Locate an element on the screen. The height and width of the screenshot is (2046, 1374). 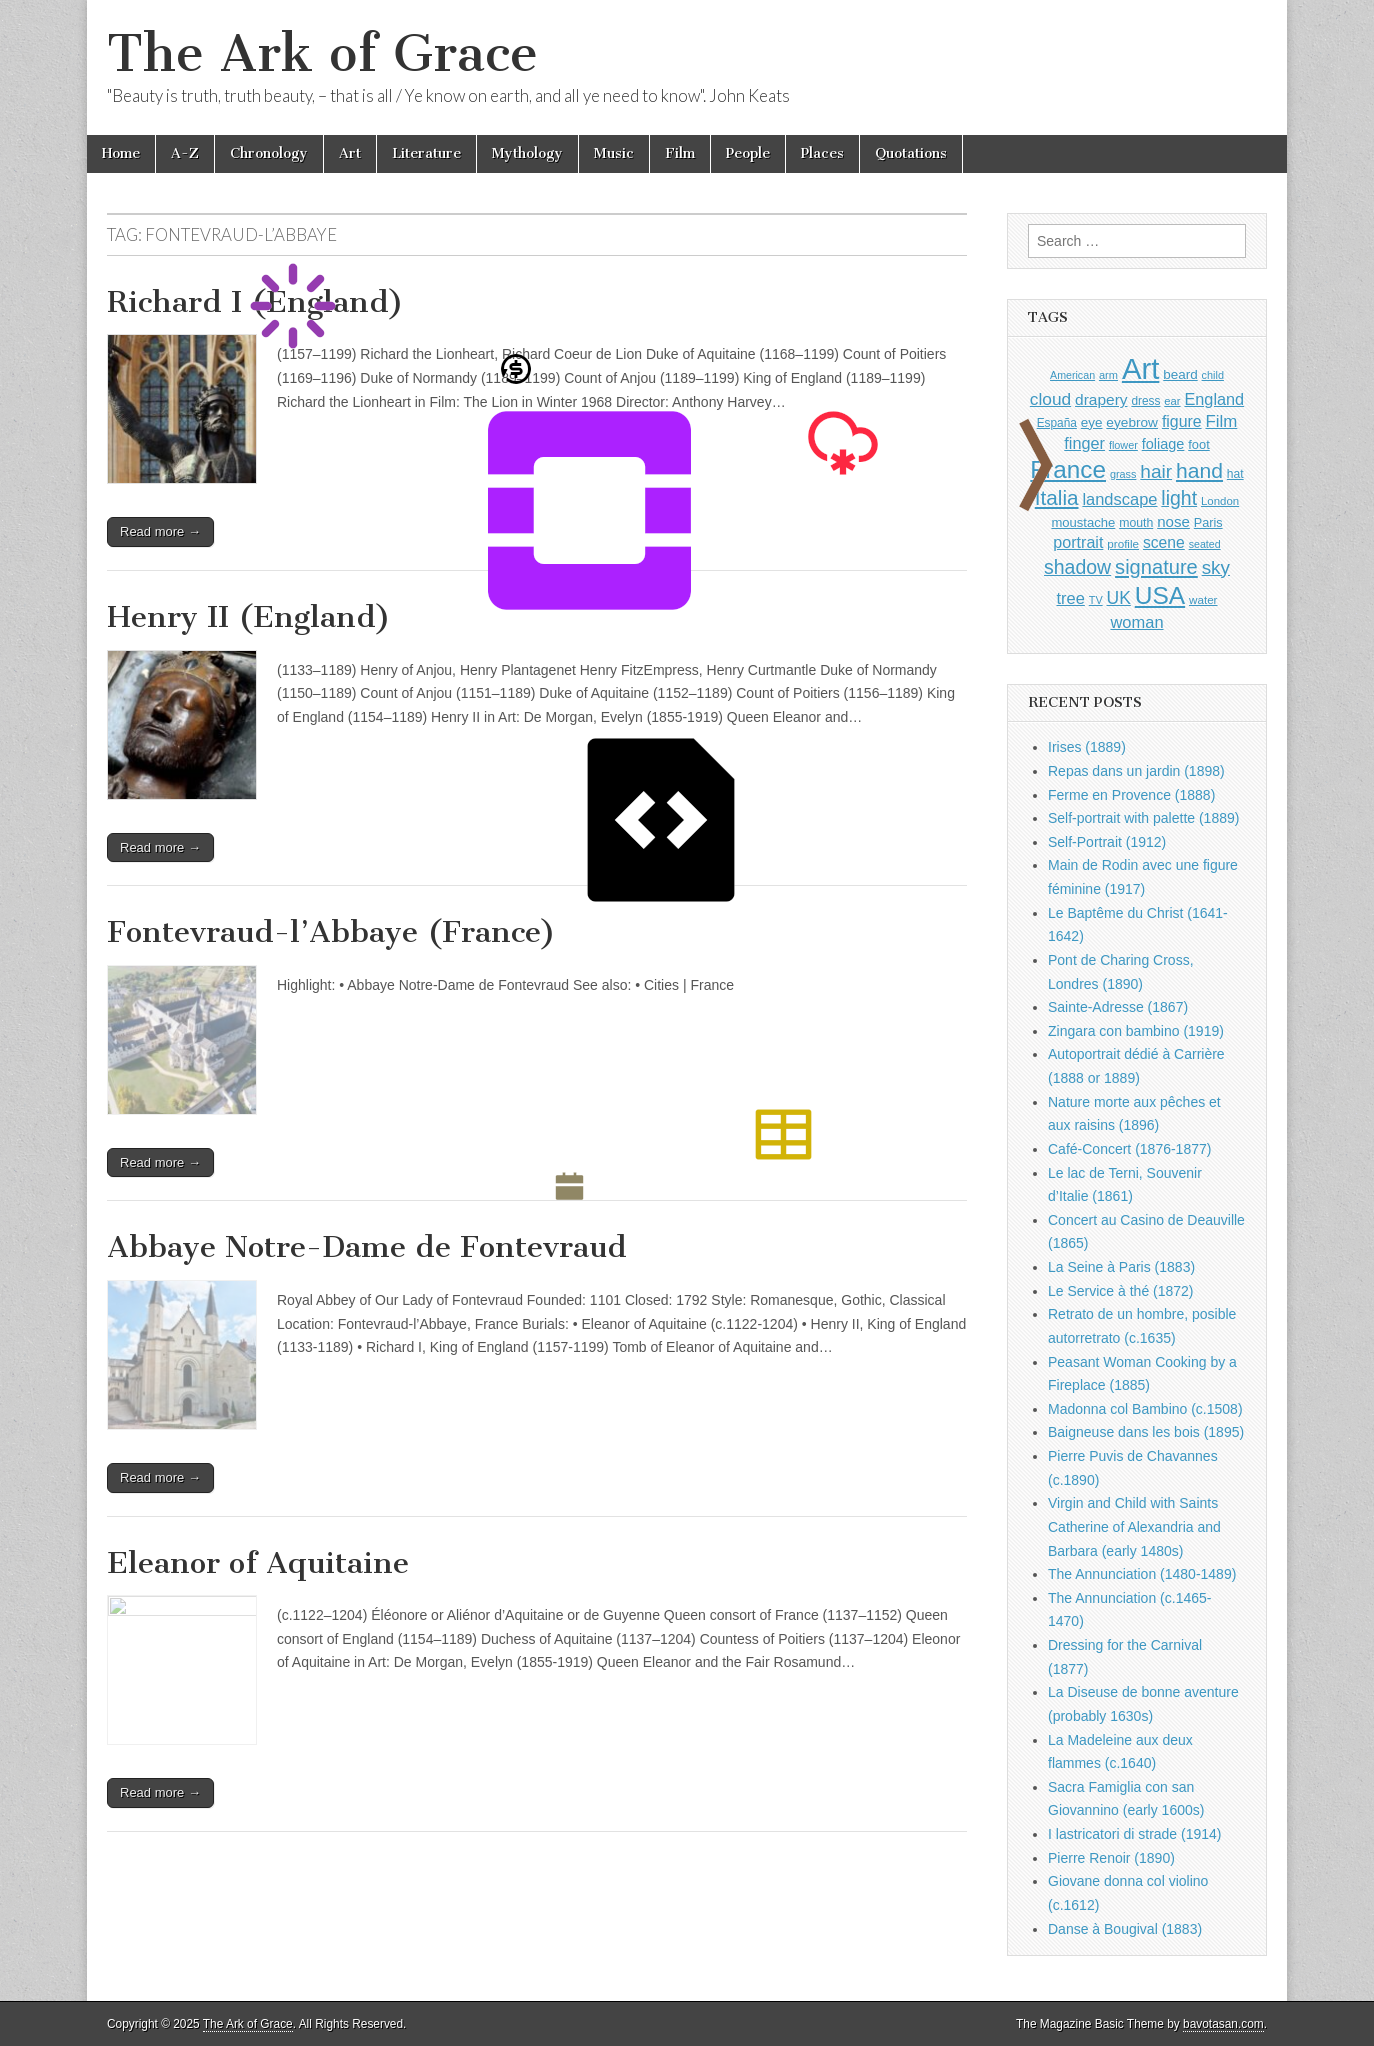
loading content in progress is located at coordinates (293, 306).